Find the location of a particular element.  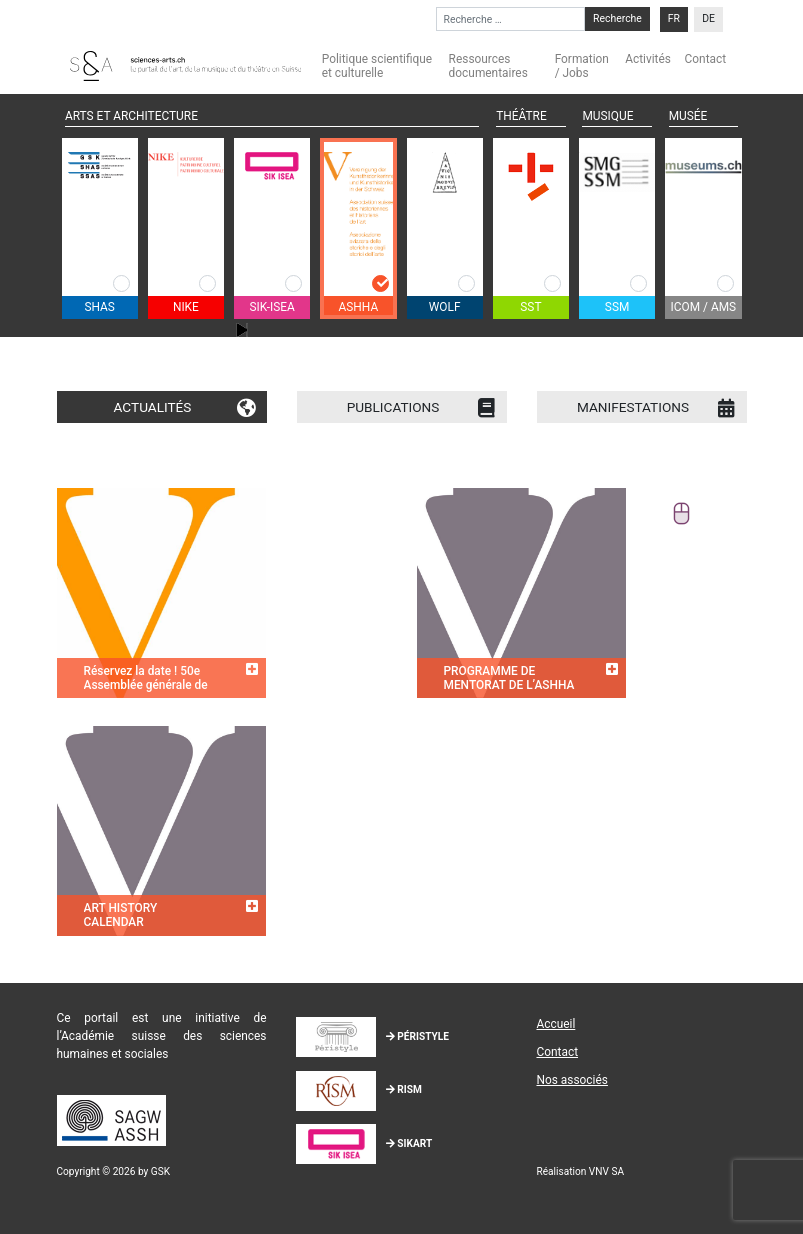

skip to the next track is located at coordinates (242, 330).